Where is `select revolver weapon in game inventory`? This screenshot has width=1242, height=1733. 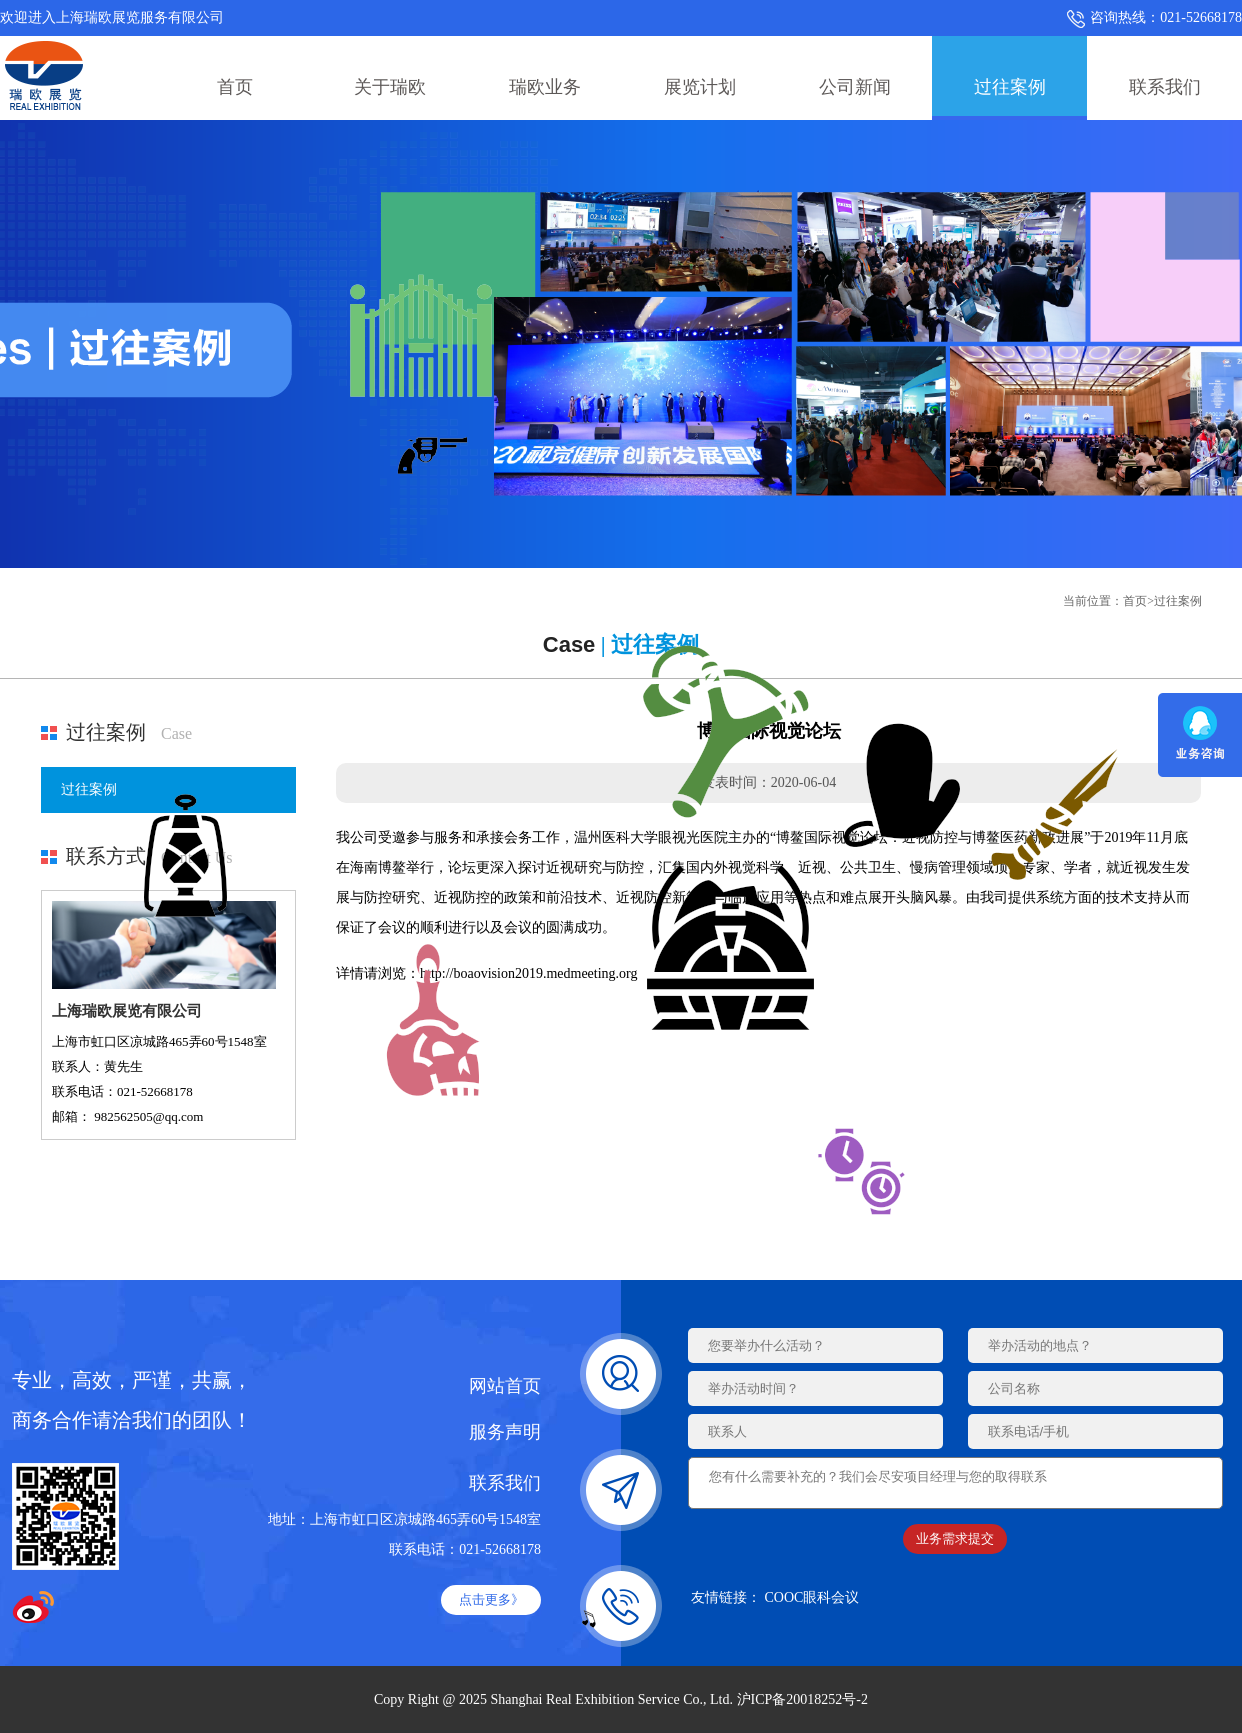
select revolver weapon in game inventory is located at coordinates (432, 455).